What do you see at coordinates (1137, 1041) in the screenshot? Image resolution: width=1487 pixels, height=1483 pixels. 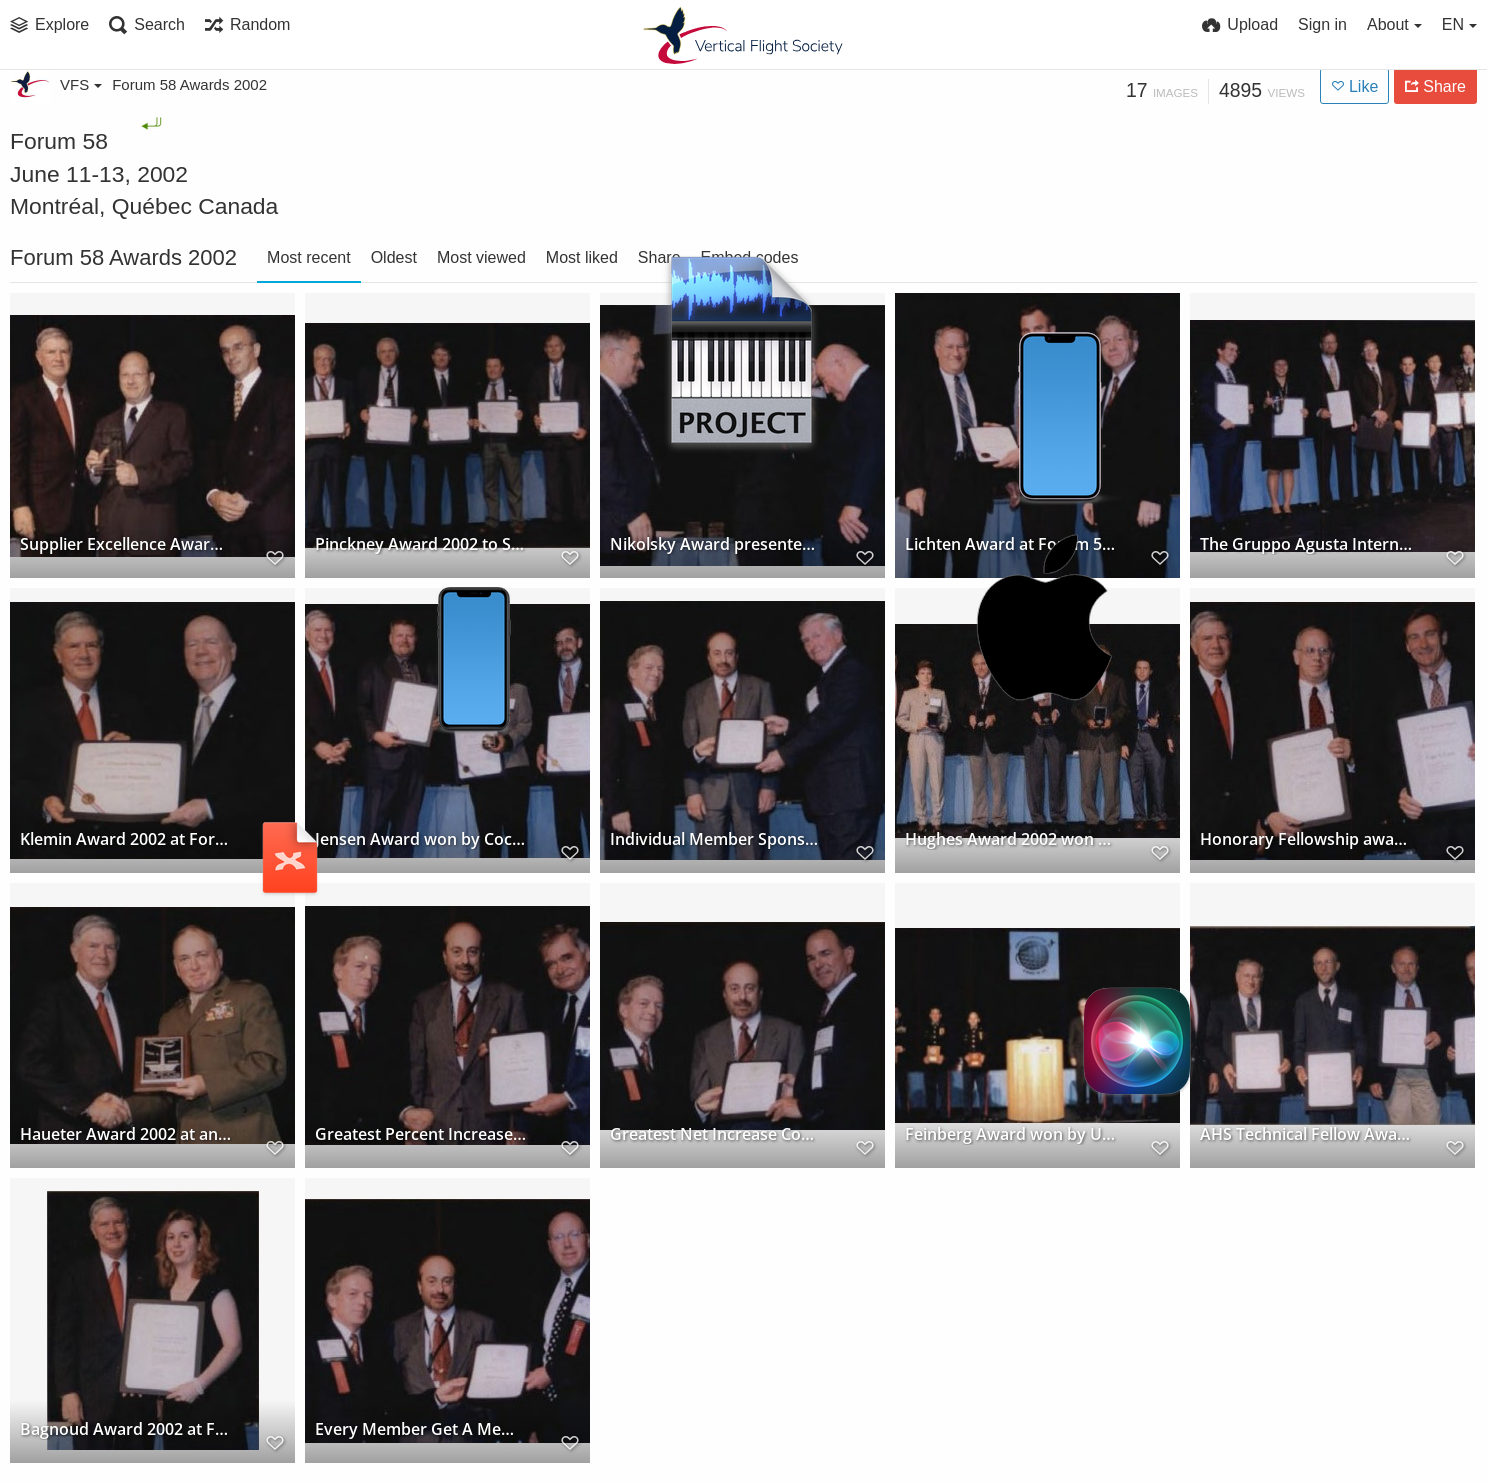 I see `activate siri voice assistant` at bounding box center [1137, 1041].